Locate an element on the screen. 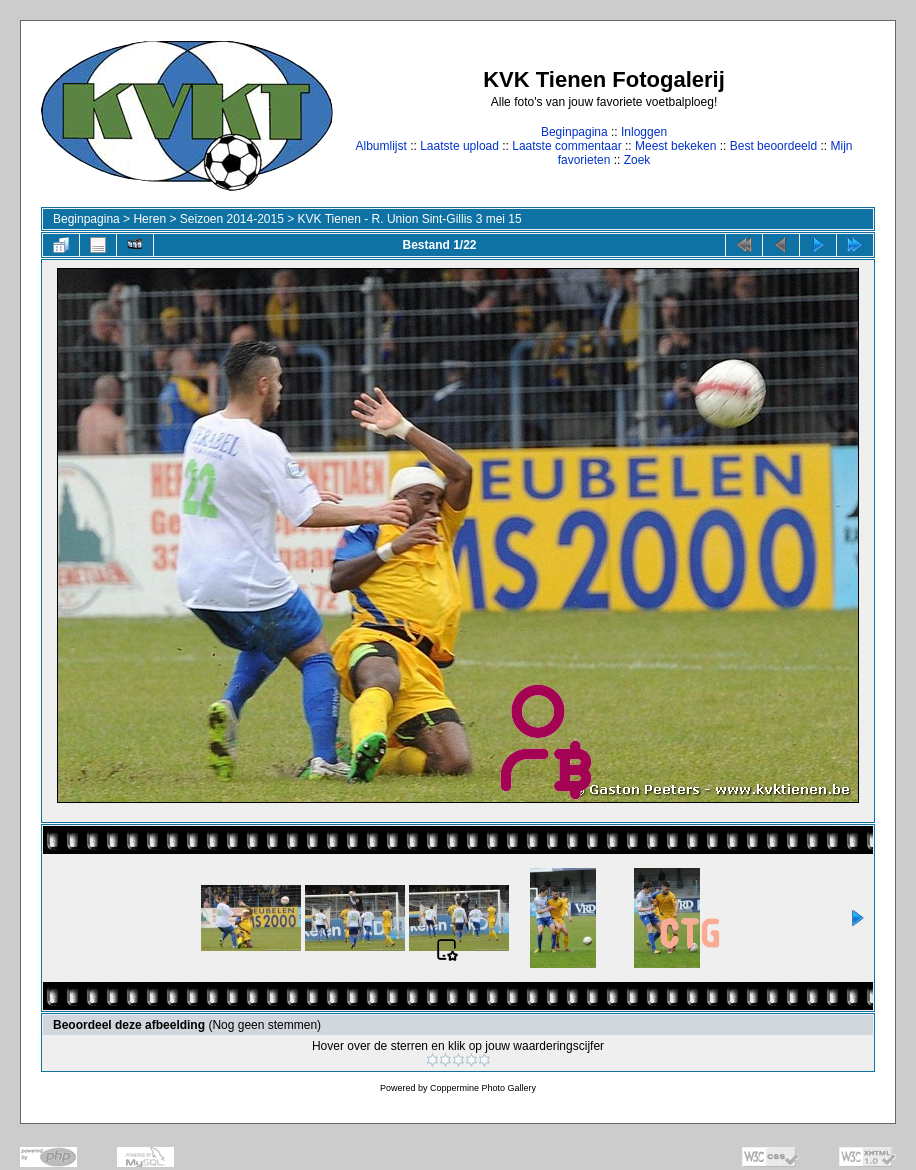 The width and height of the screenshot is (916, 1170). cotangent function in a math or calculator app is located at coordinates (690, 933).